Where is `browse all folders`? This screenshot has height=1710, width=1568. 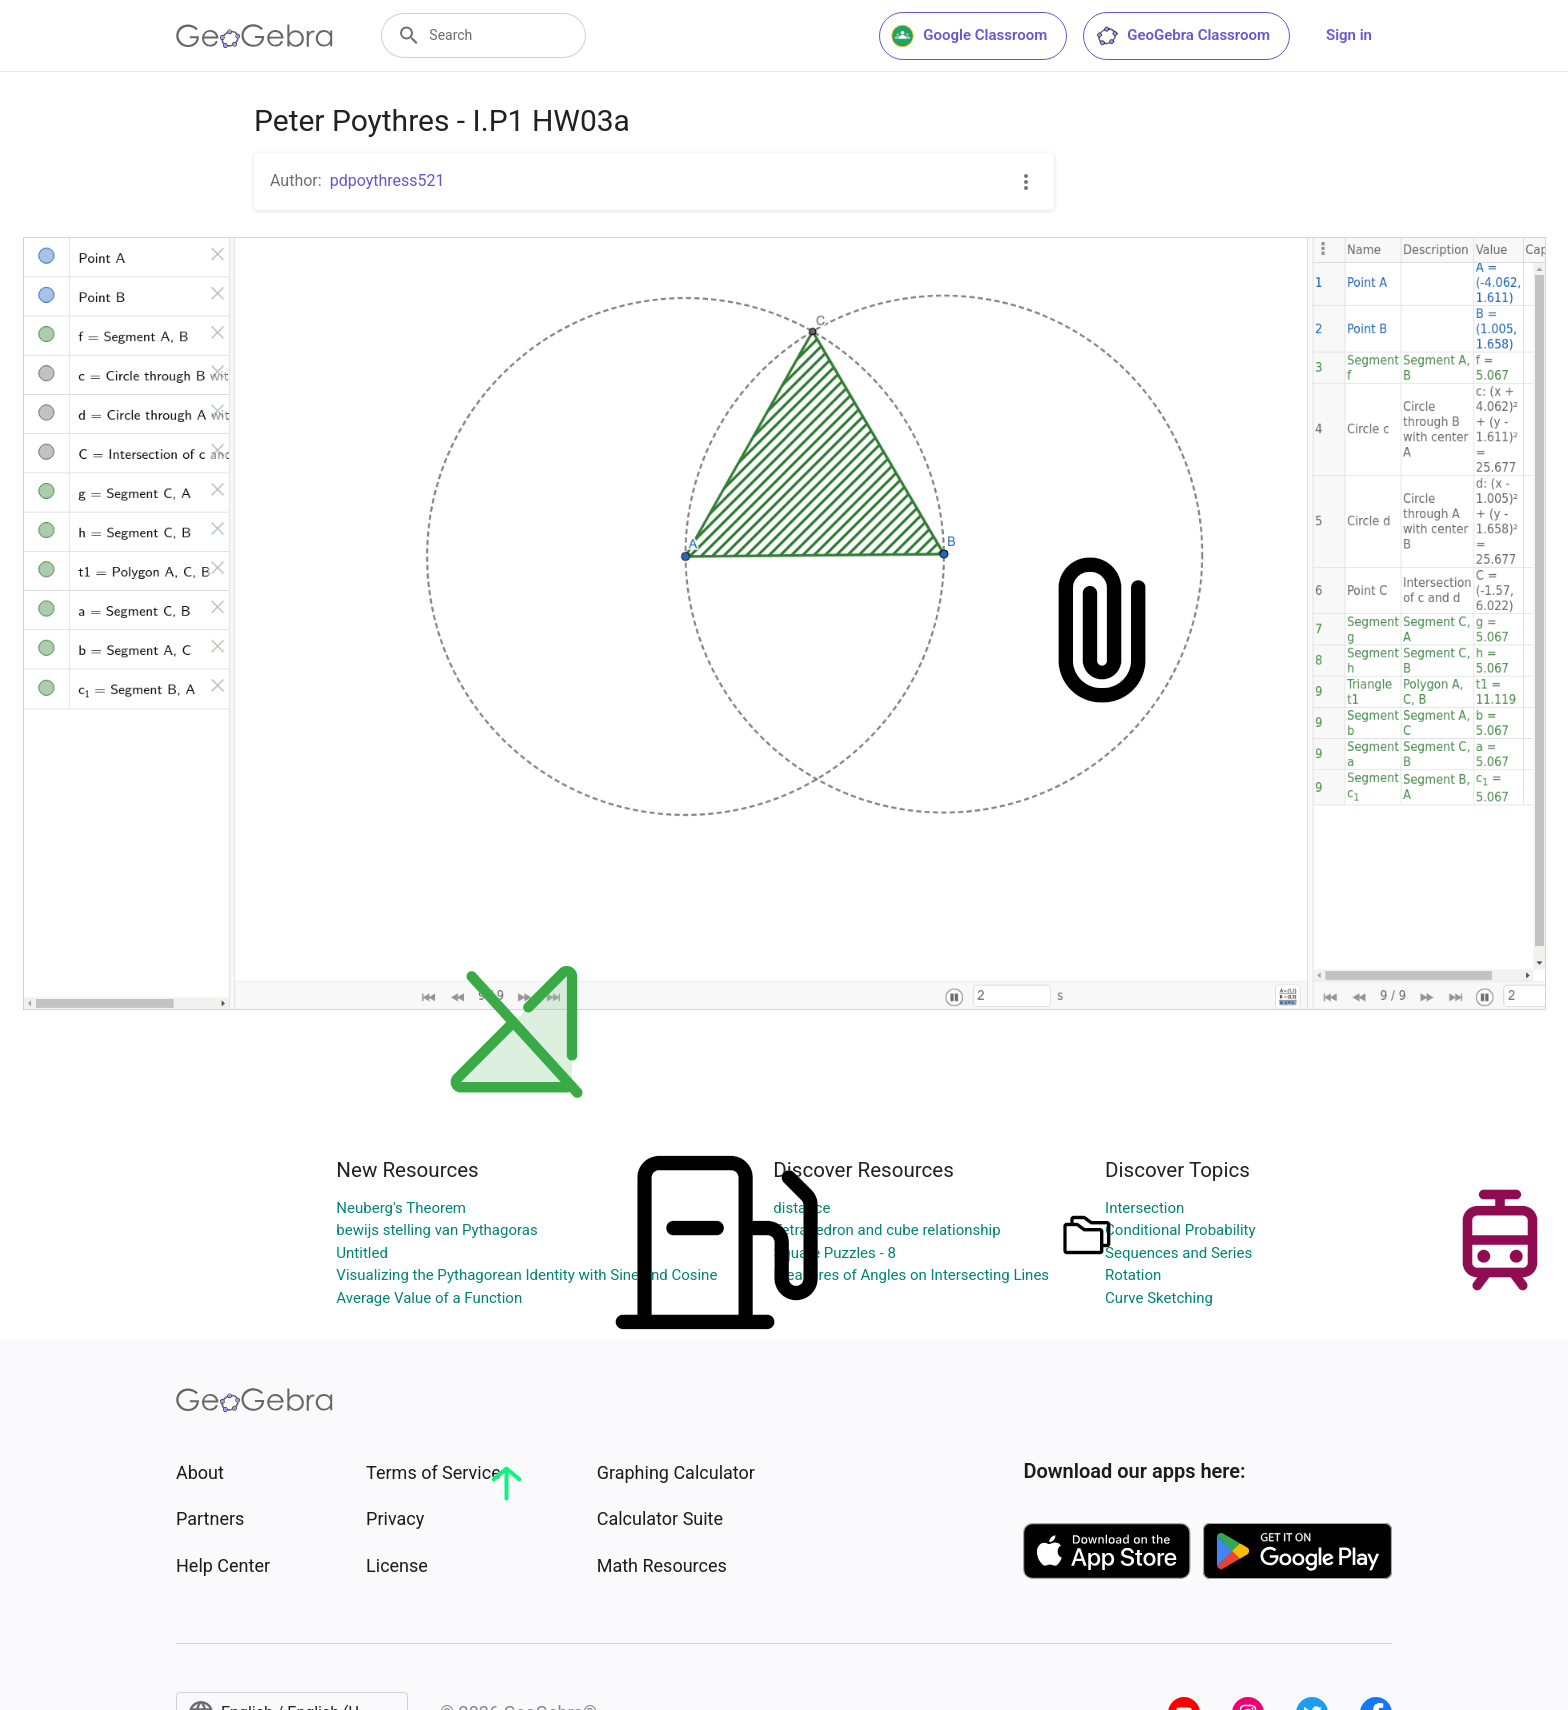
browse all folders is located at coordinates (1086, 1235).